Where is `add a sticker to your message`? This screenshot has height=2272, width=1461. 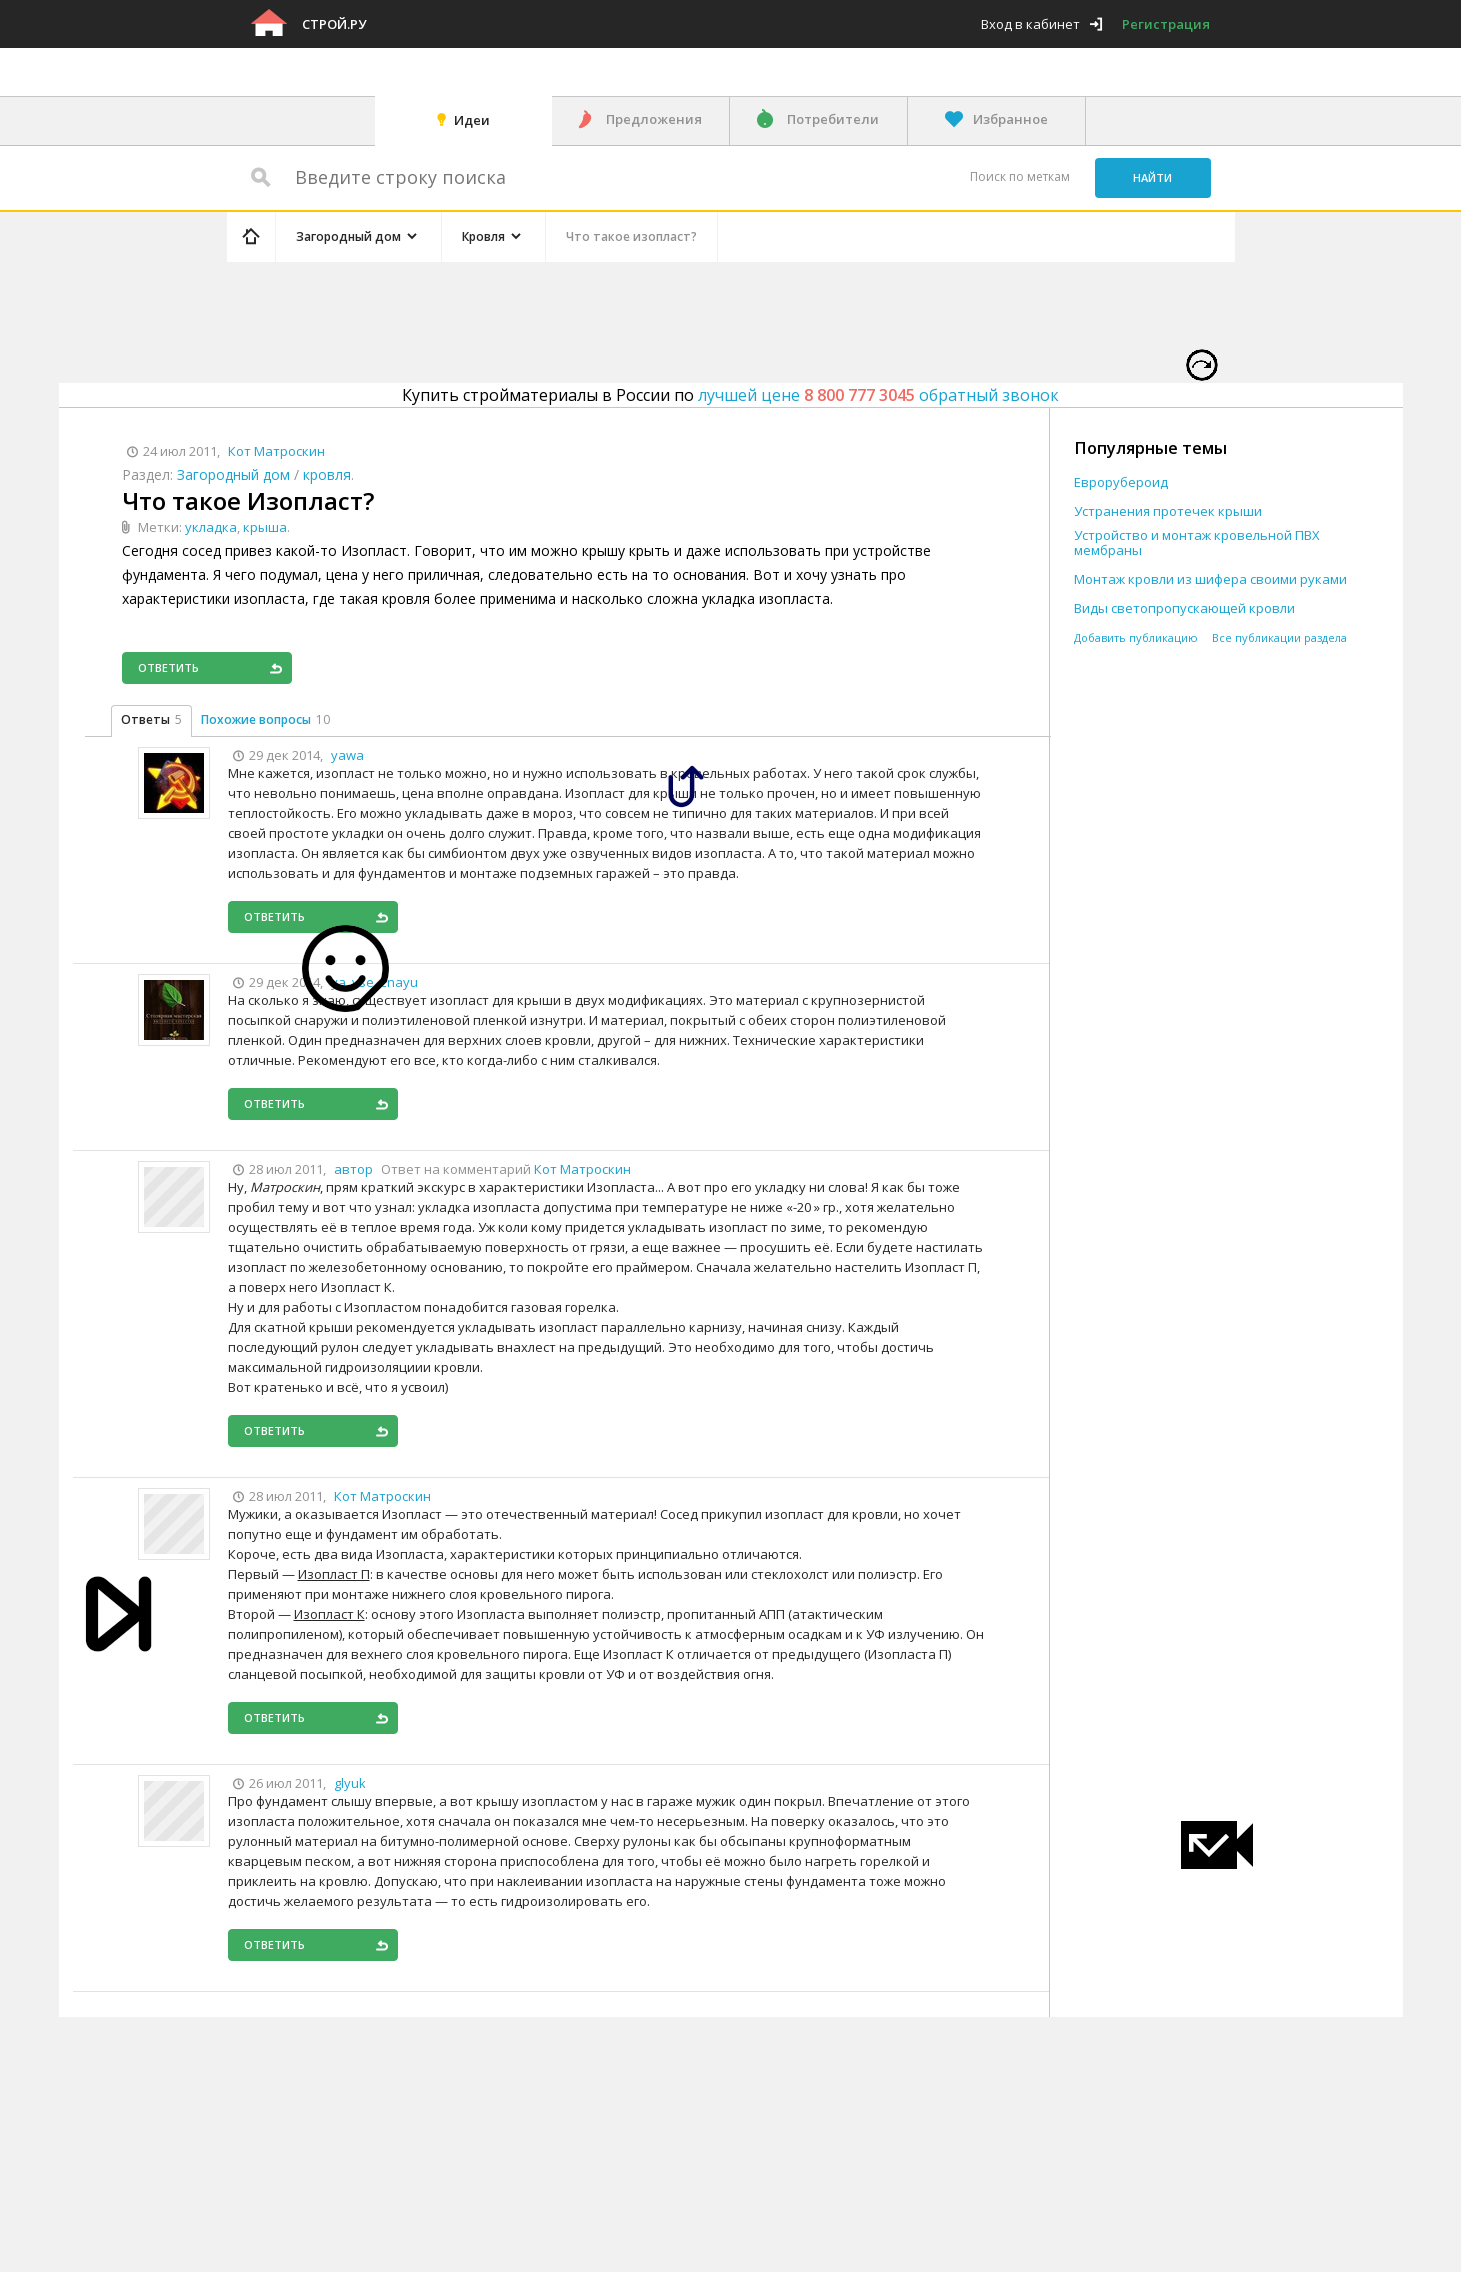 add a sticker to your message is located at coordinates (345, 968).